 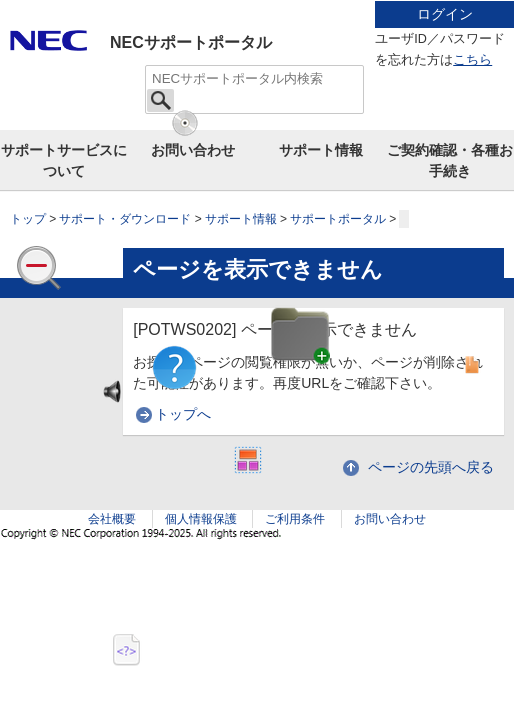 I want to click on indicates a blu-ray disc drive or media, so click(x=185, y=123).